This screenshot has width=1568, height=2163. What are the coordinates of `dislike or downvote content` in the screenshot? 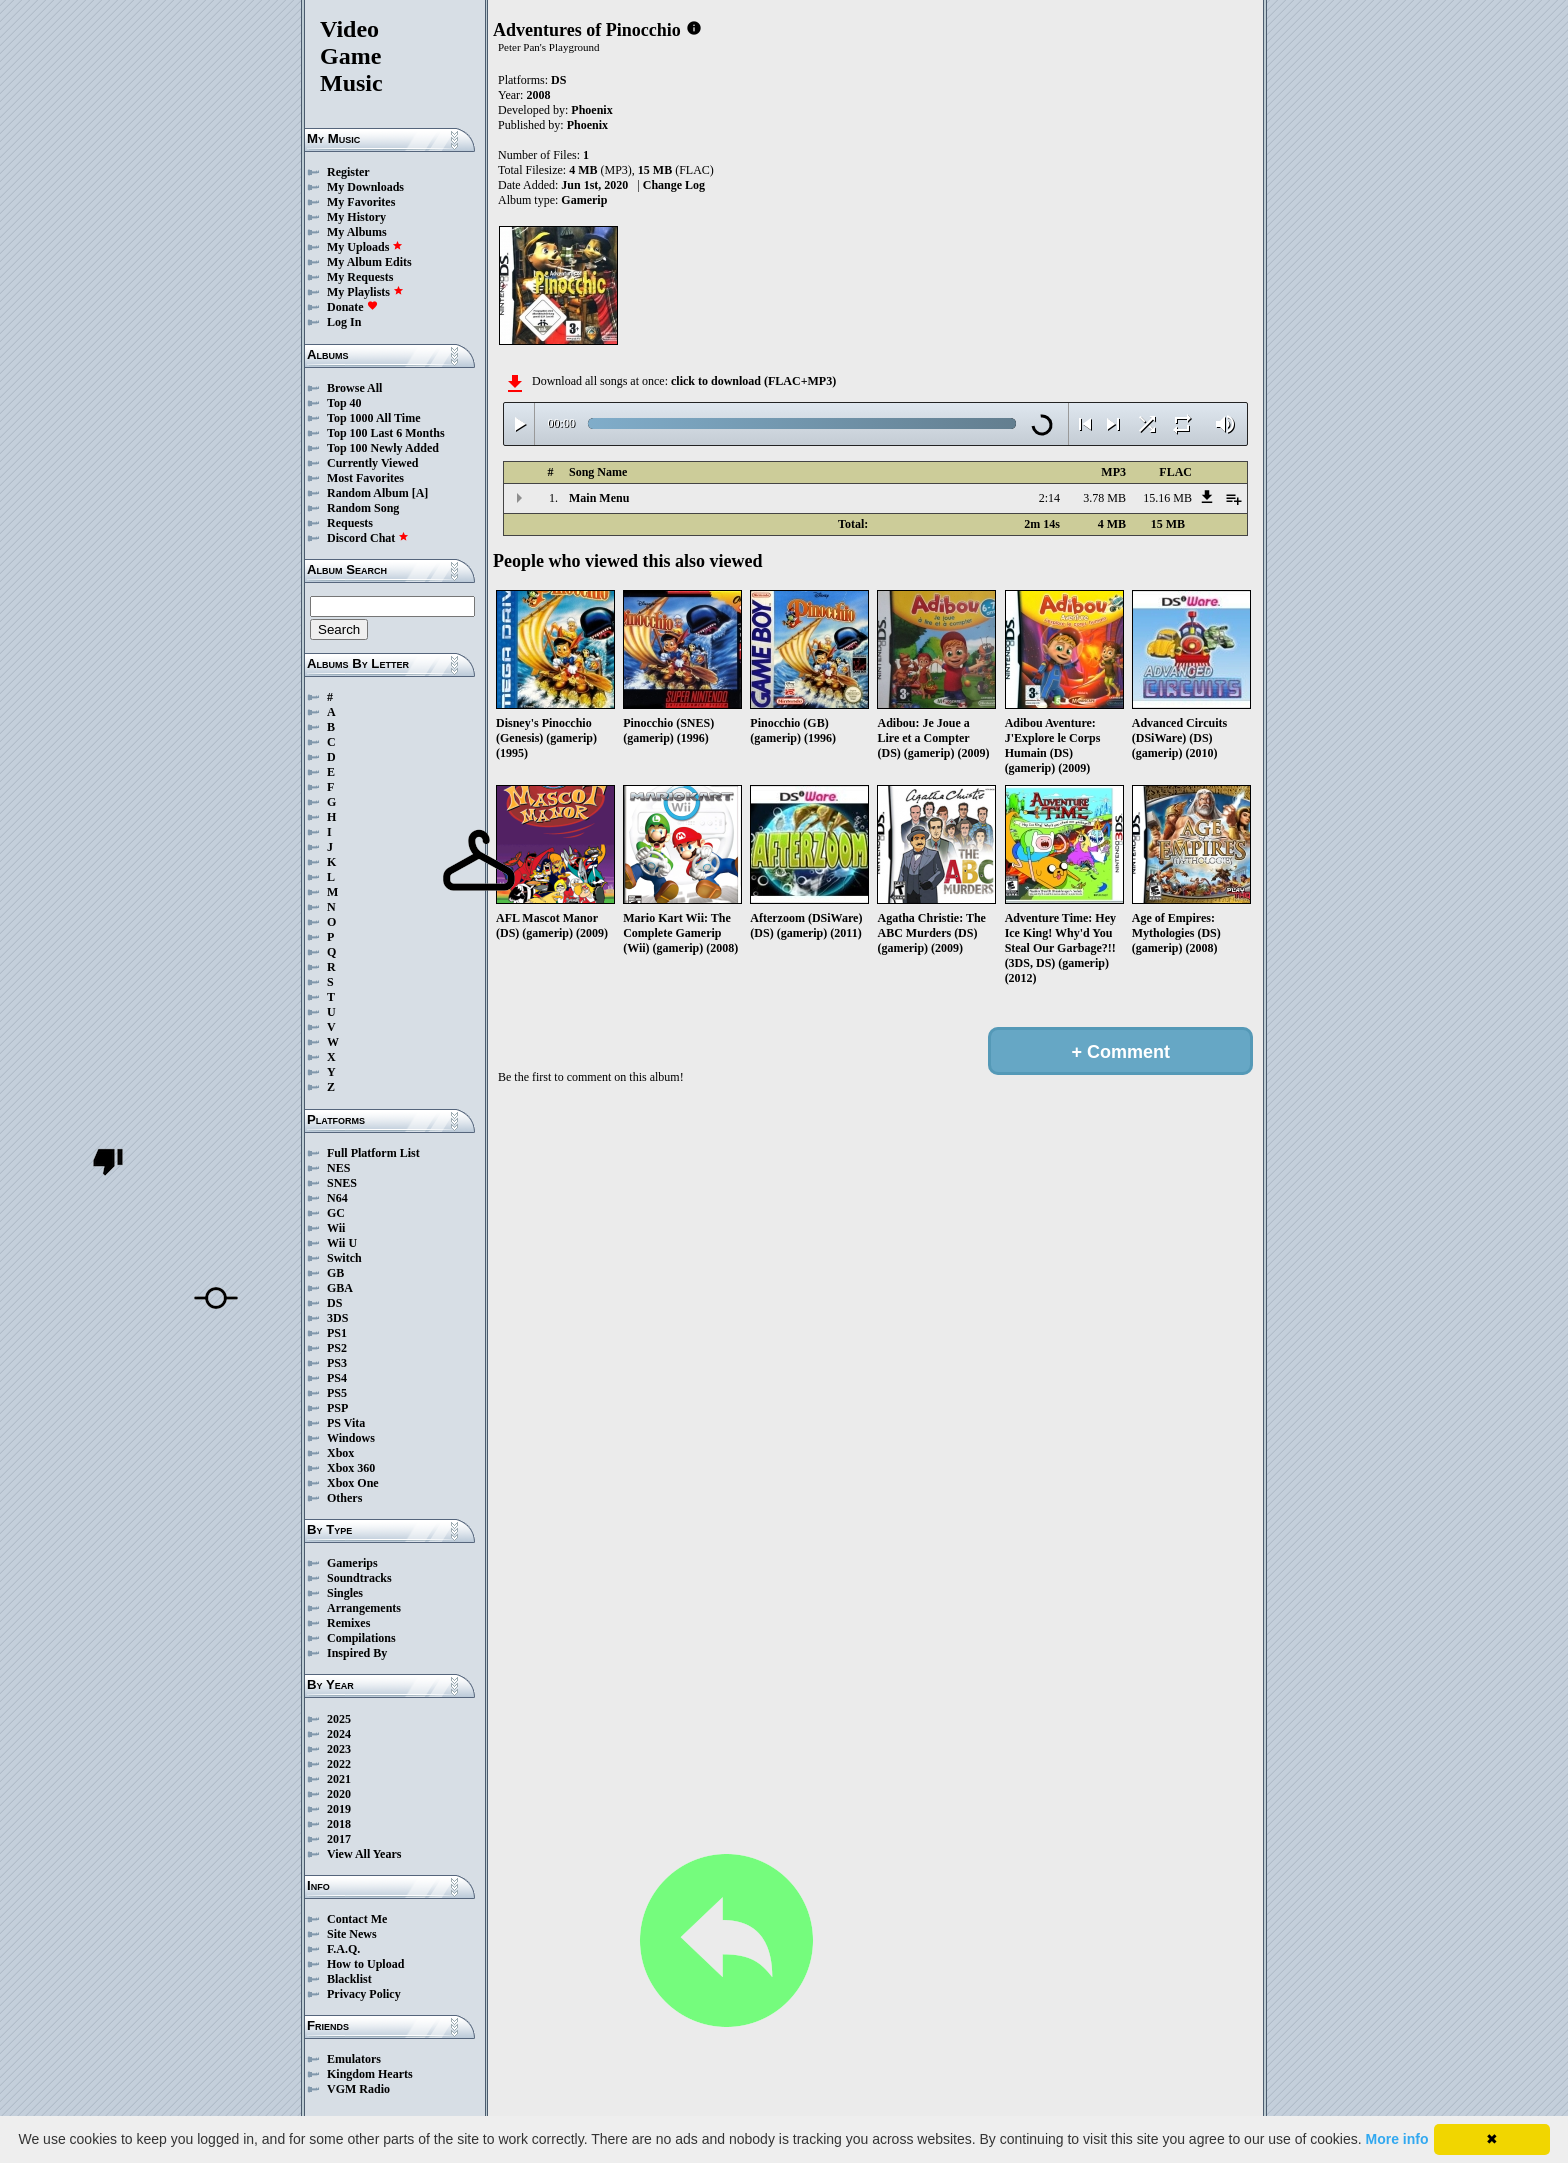 It's located at (108, 1161).